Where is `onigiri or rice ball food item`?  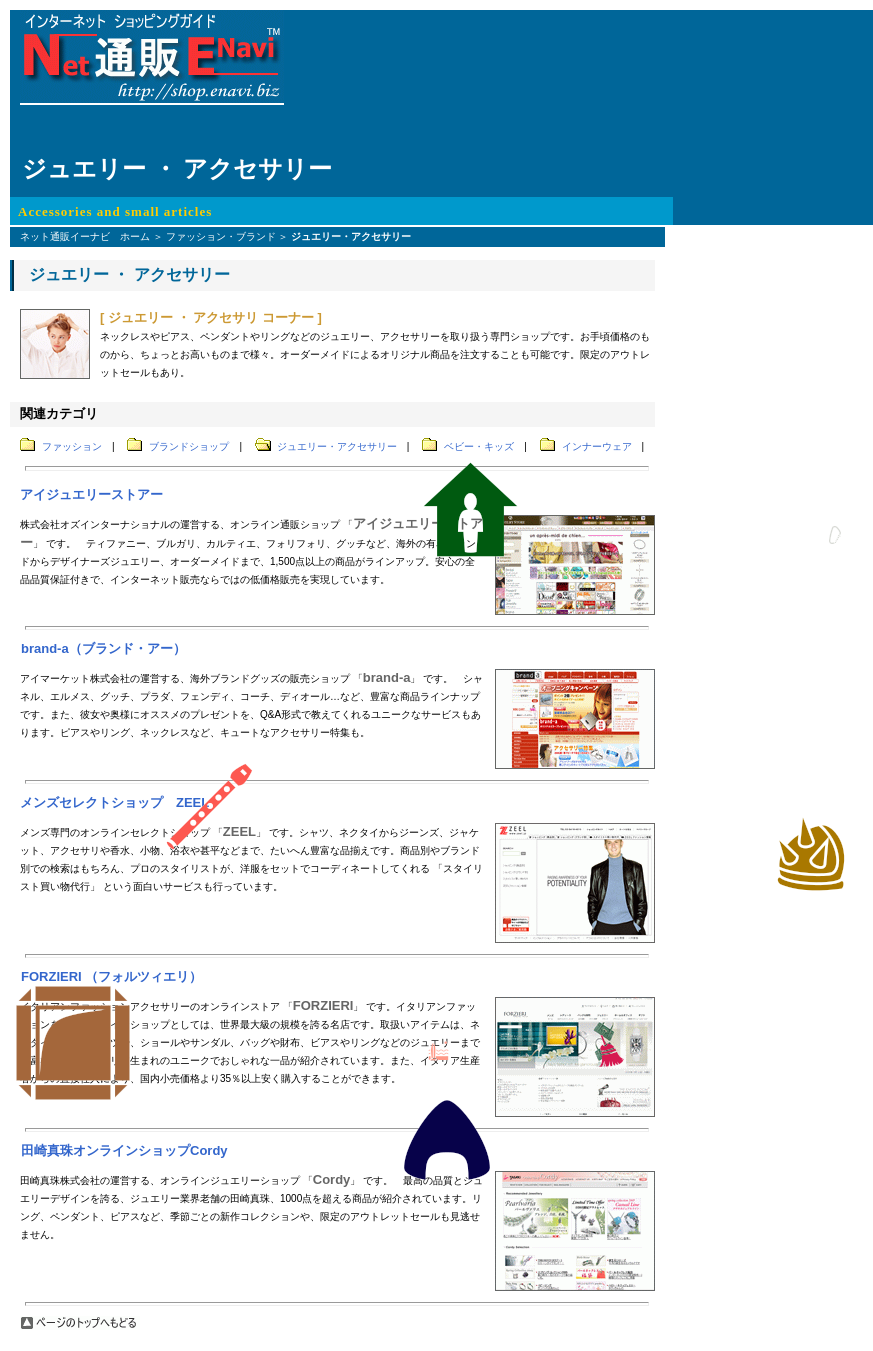 onigiri or rice ball food item is located at coordinates (447, 1137).